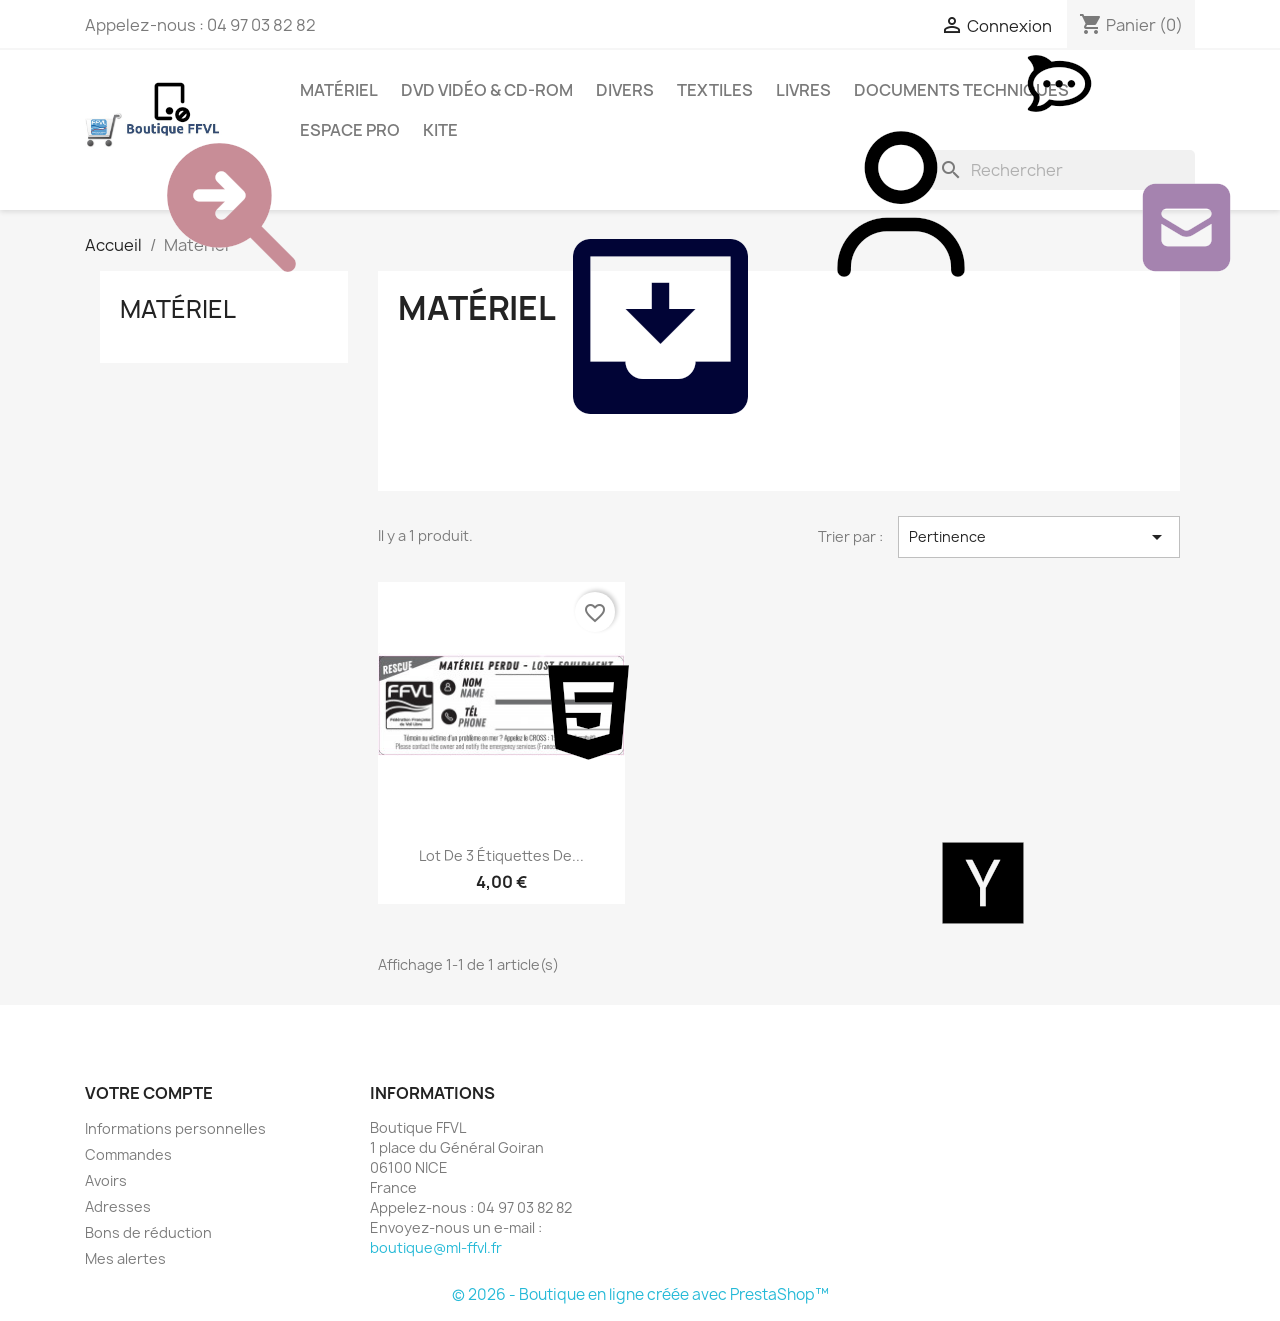  Describe the element at coordinates (169, 101) in the screenshot. I see `cancel tablet connection or pairing` at that location.